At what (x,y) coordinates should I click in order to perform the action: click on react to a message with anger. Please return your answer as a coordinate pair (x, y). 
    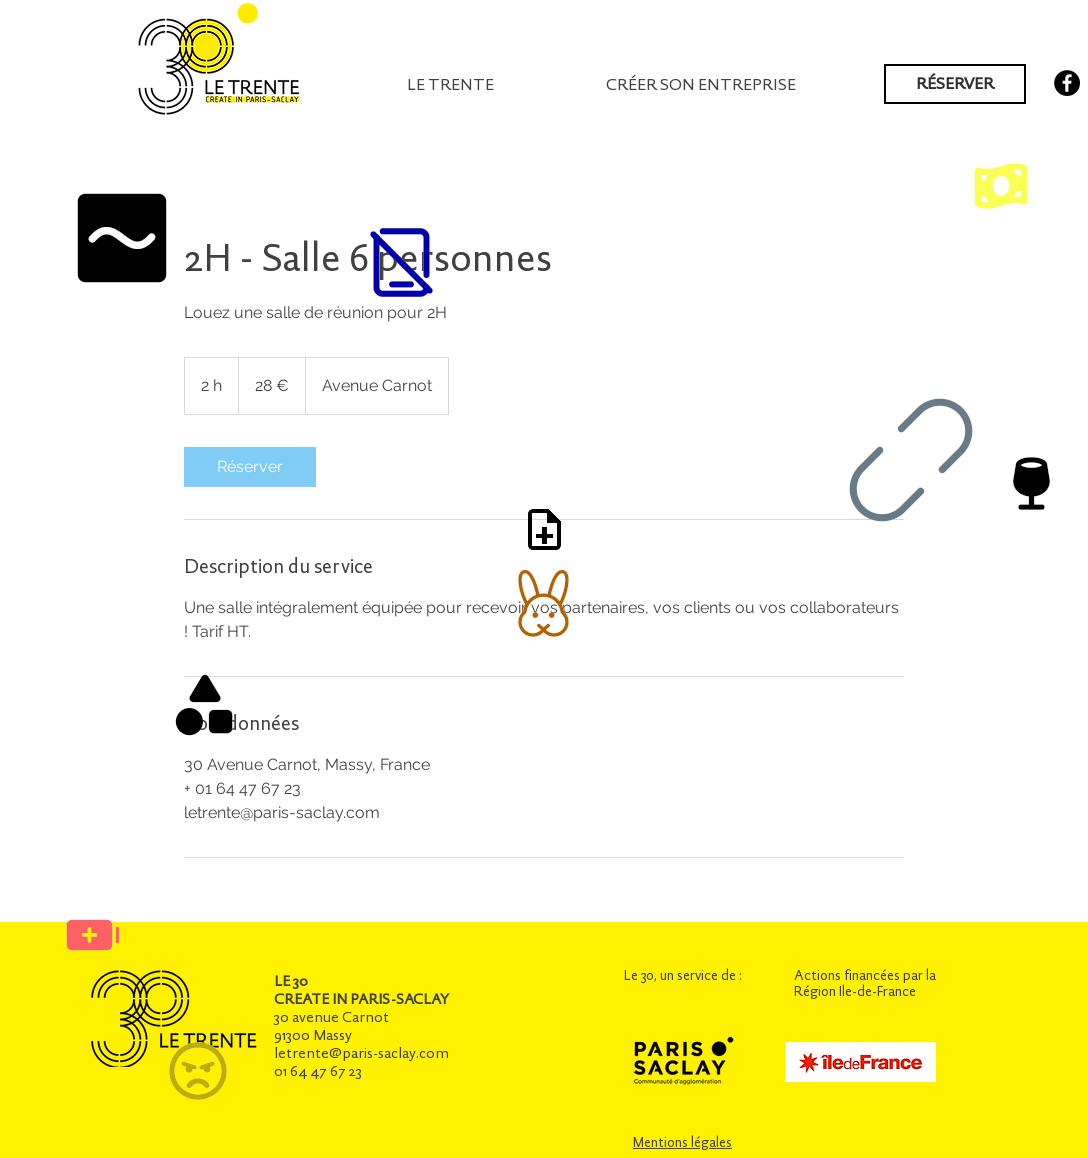
    Looking at the image, I should click on (198, 1071).